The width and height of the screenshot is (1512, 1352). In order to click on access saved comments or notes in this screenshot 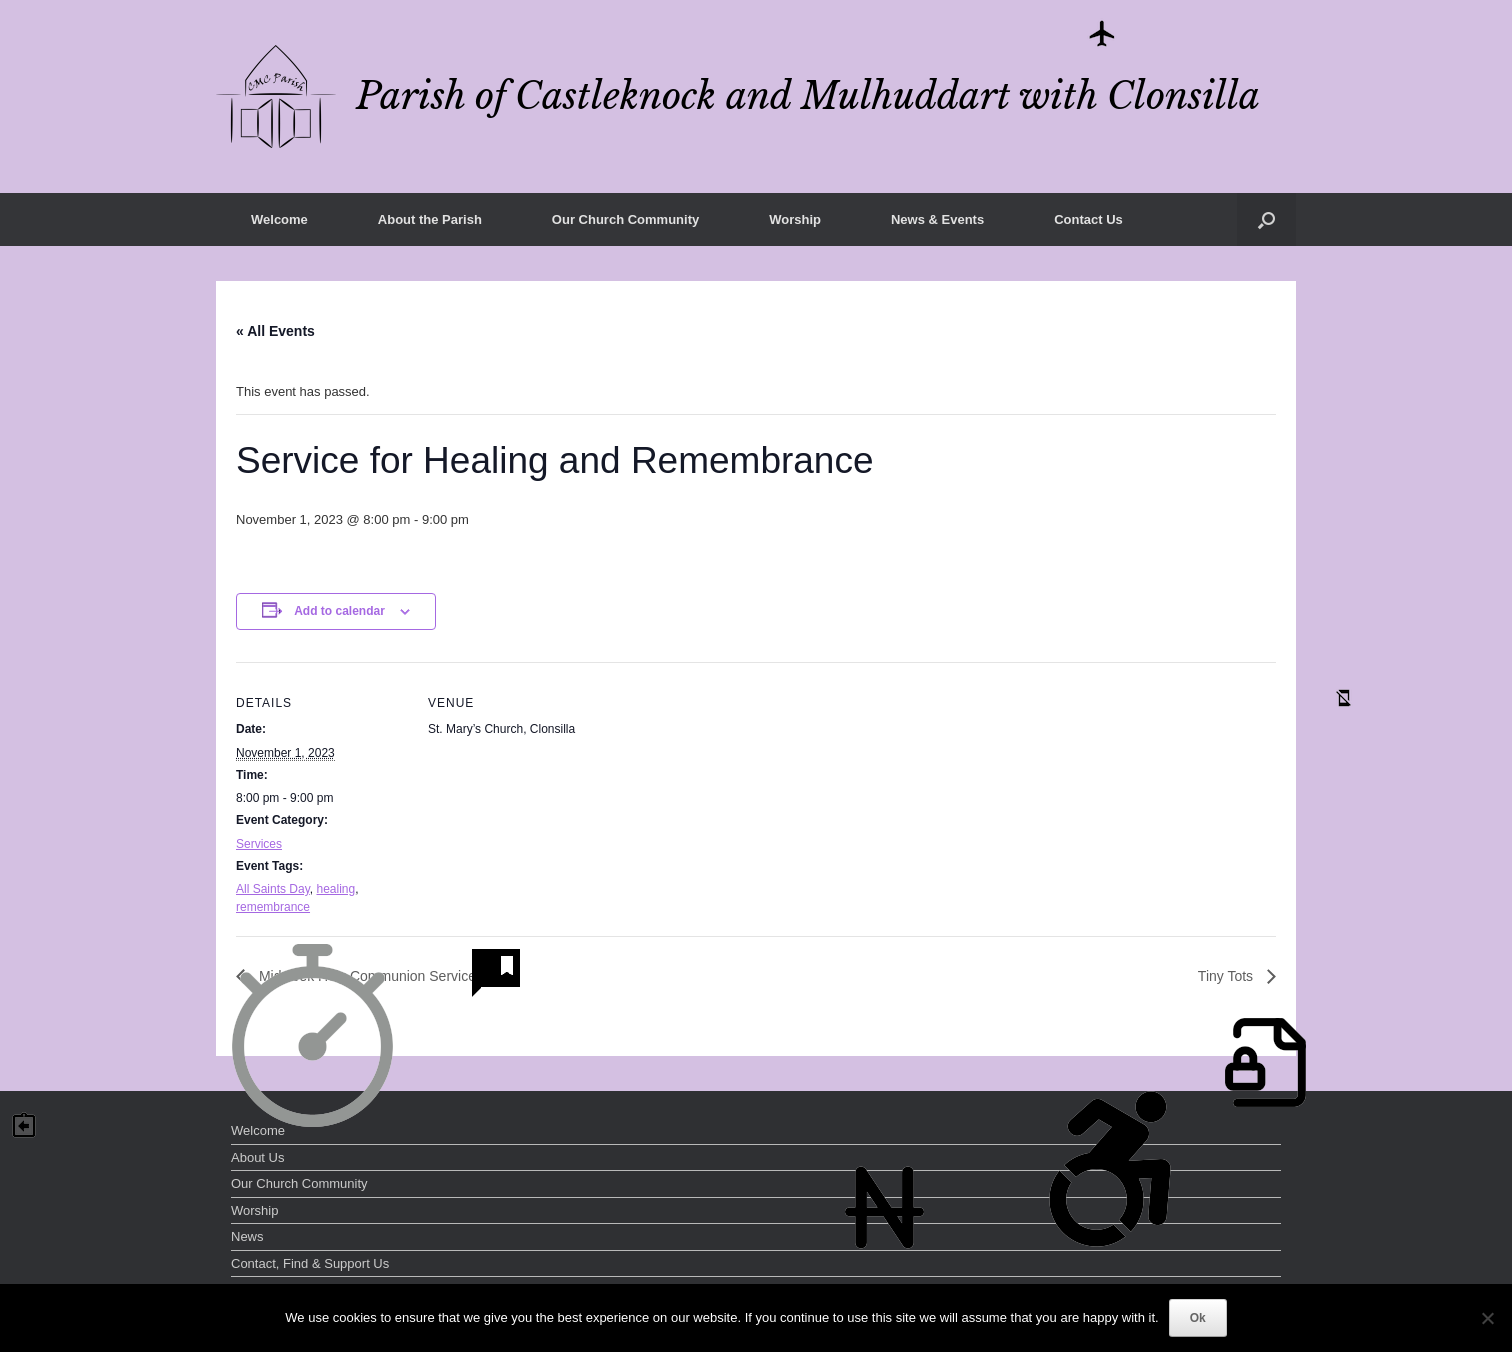, I will do `click(496, 973)`.